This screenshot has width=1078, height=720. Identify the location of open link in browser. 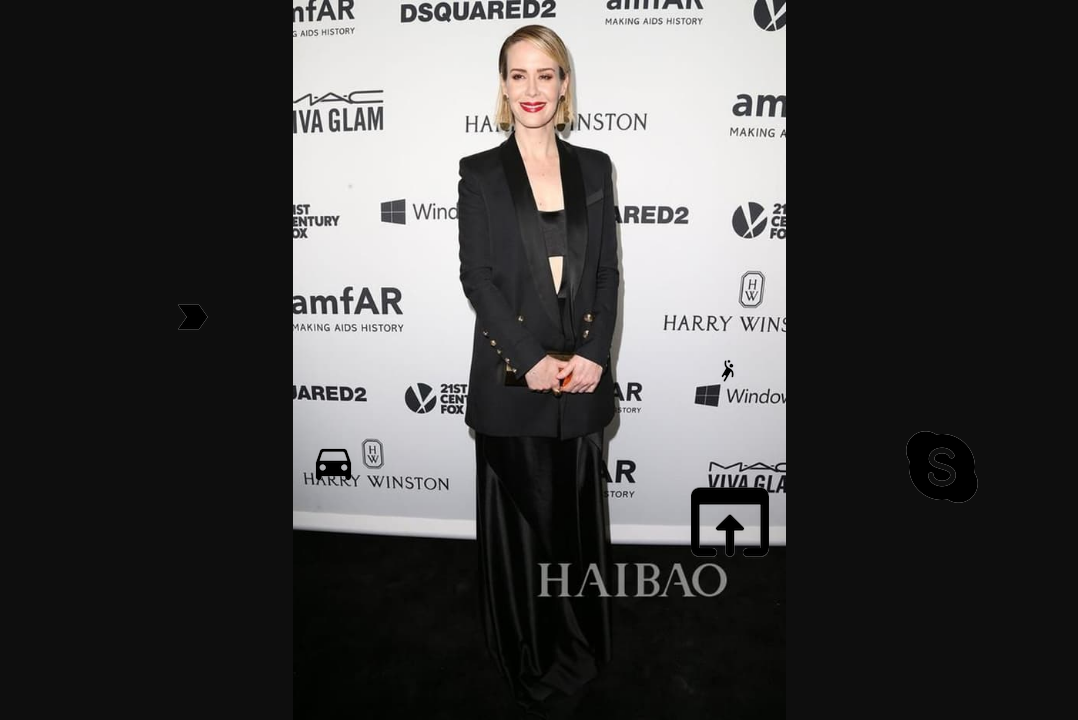
(730, 522).